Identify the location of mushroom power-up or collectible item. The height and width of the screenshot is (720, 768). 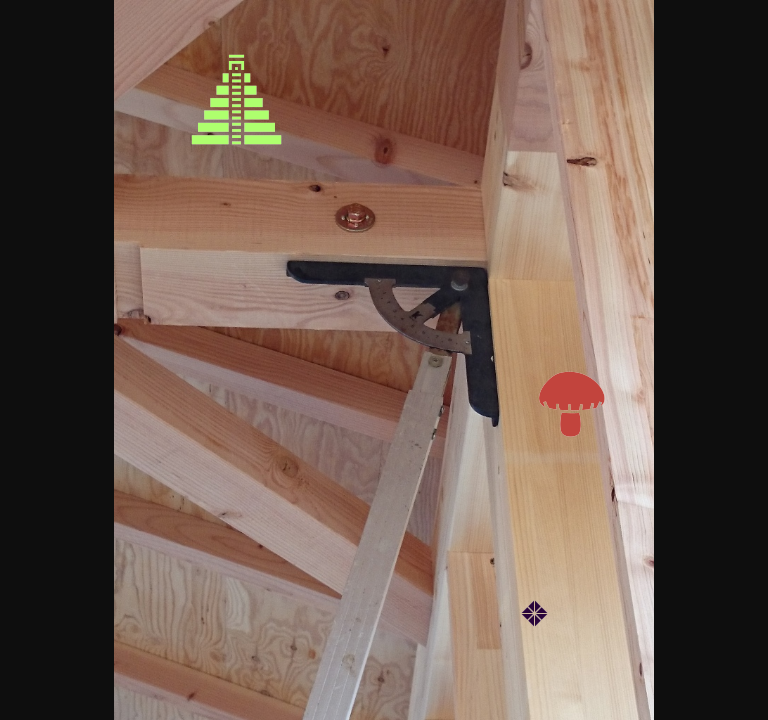
(571, 403).